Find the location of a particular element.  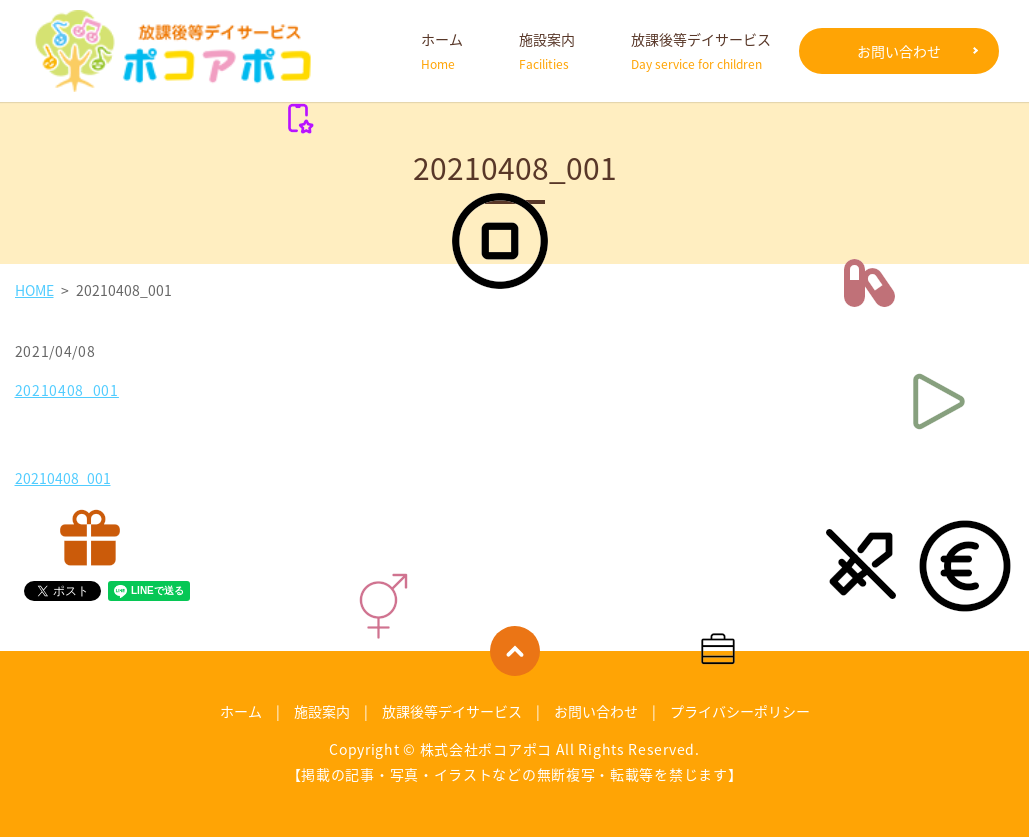

mark device as favorite is located at coordinates (298, 118).